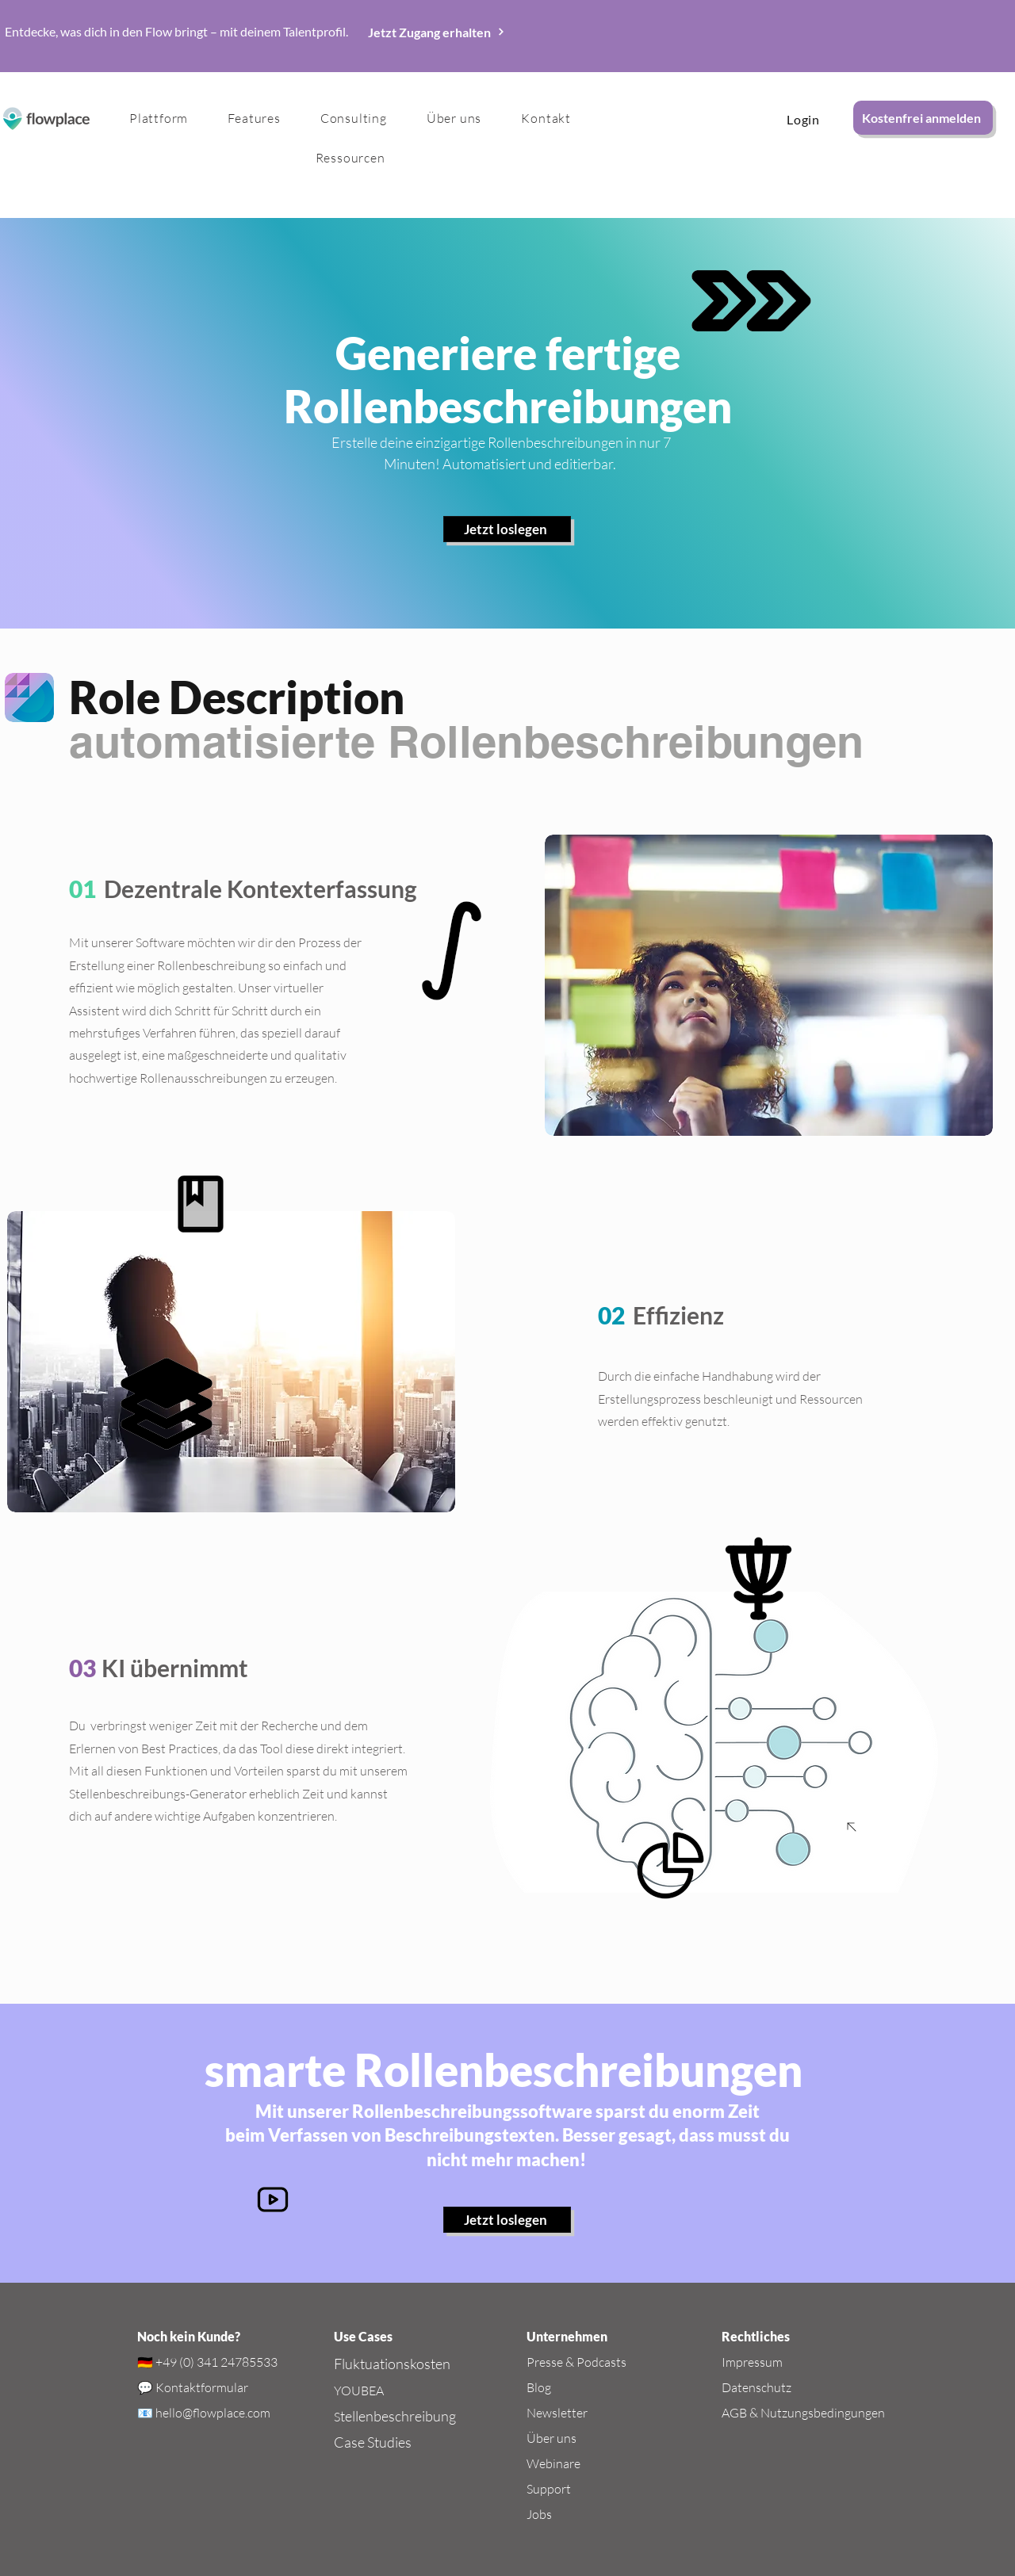 This screenshot has height=2576, width=1015. I want to click on view analytics or statistics breakdown, so click(670, 1865).